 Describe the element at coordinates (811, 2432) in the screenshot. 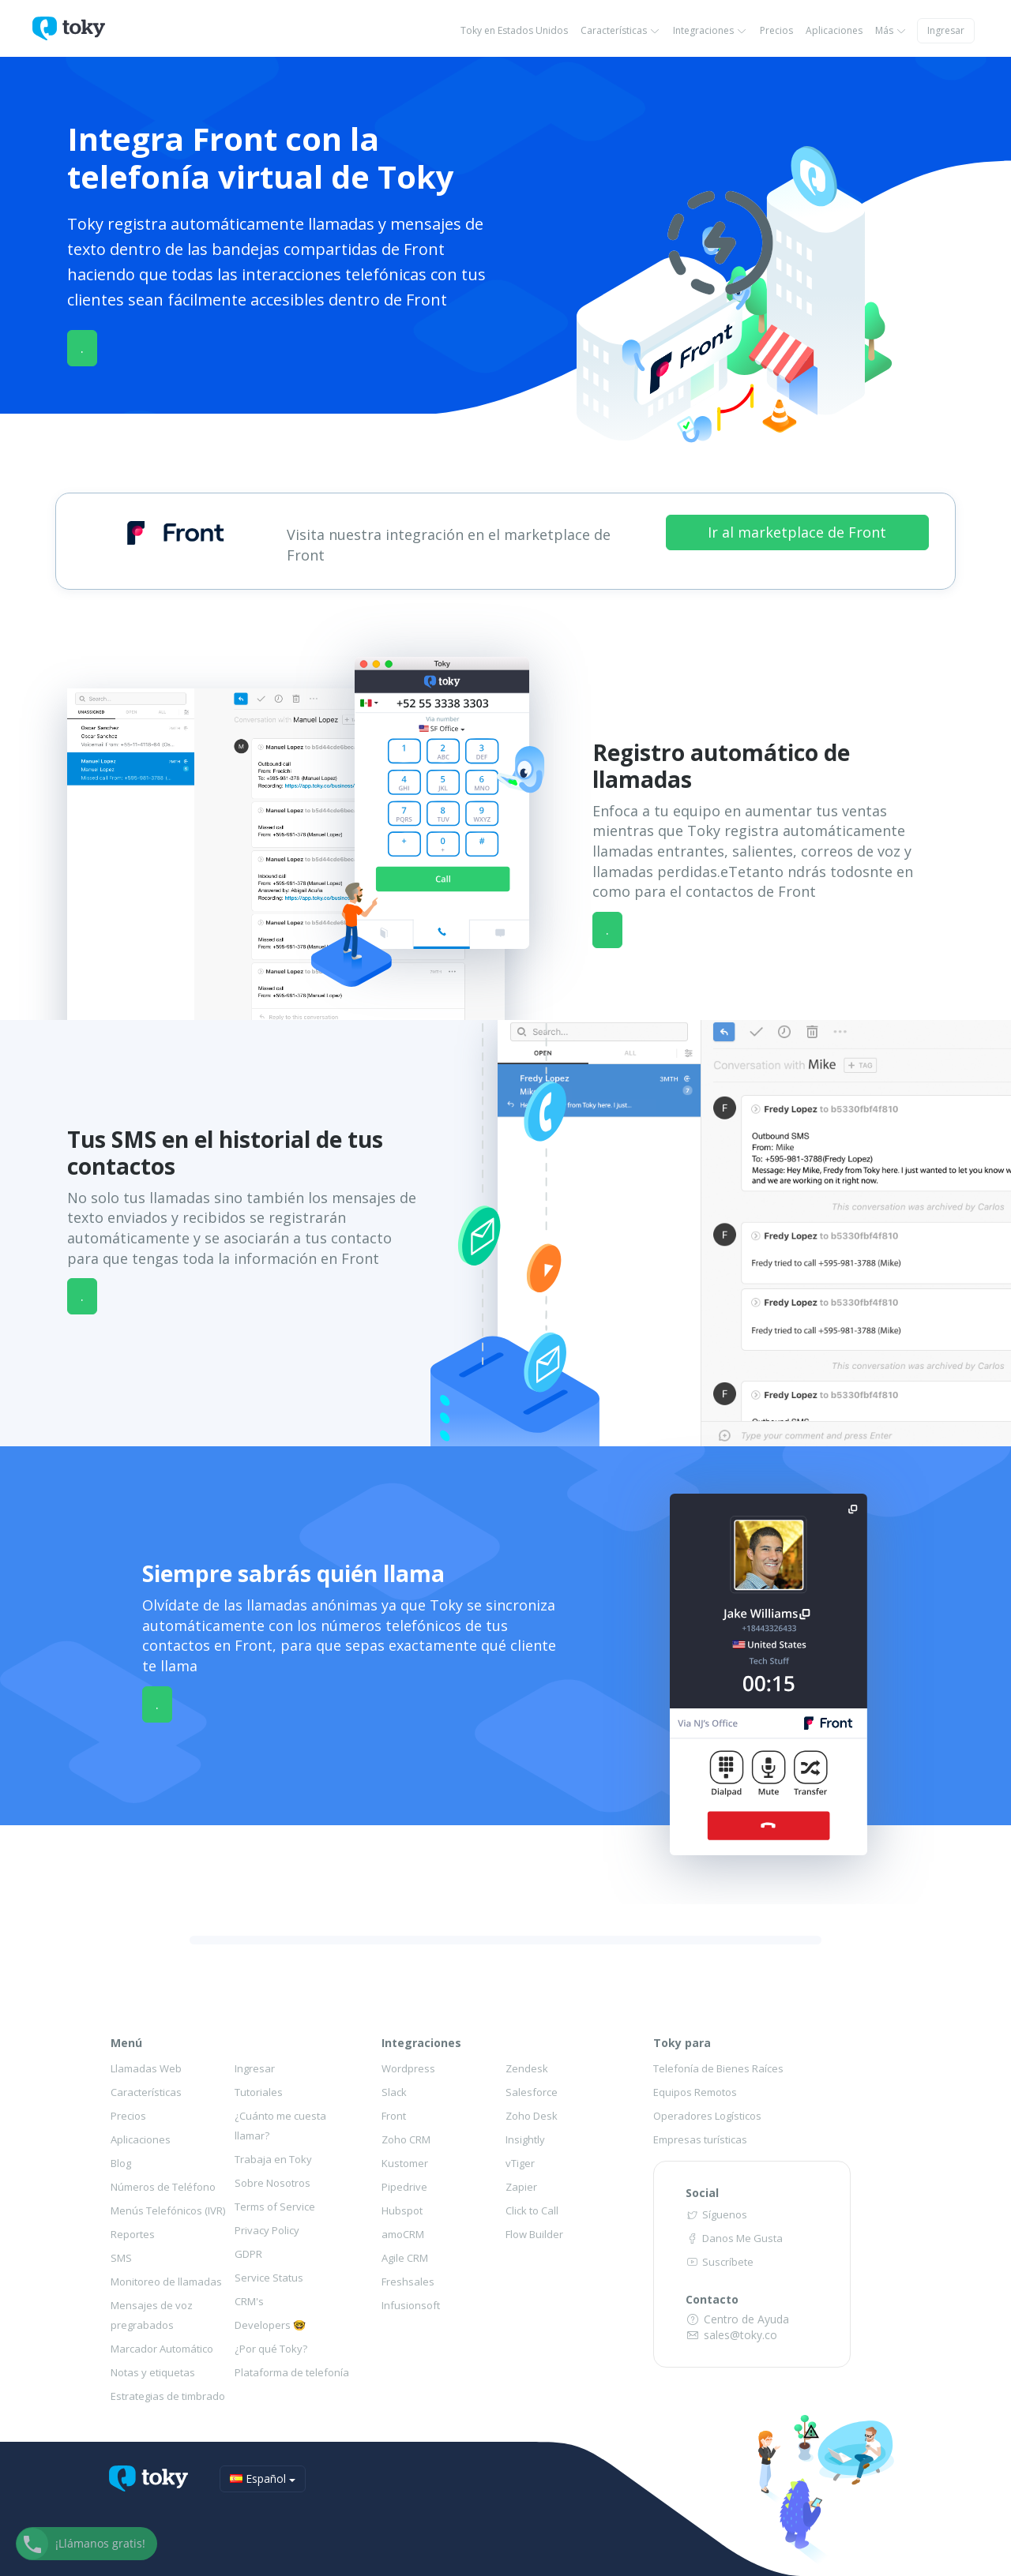

I see `indicates a warning or caution state` at that location.